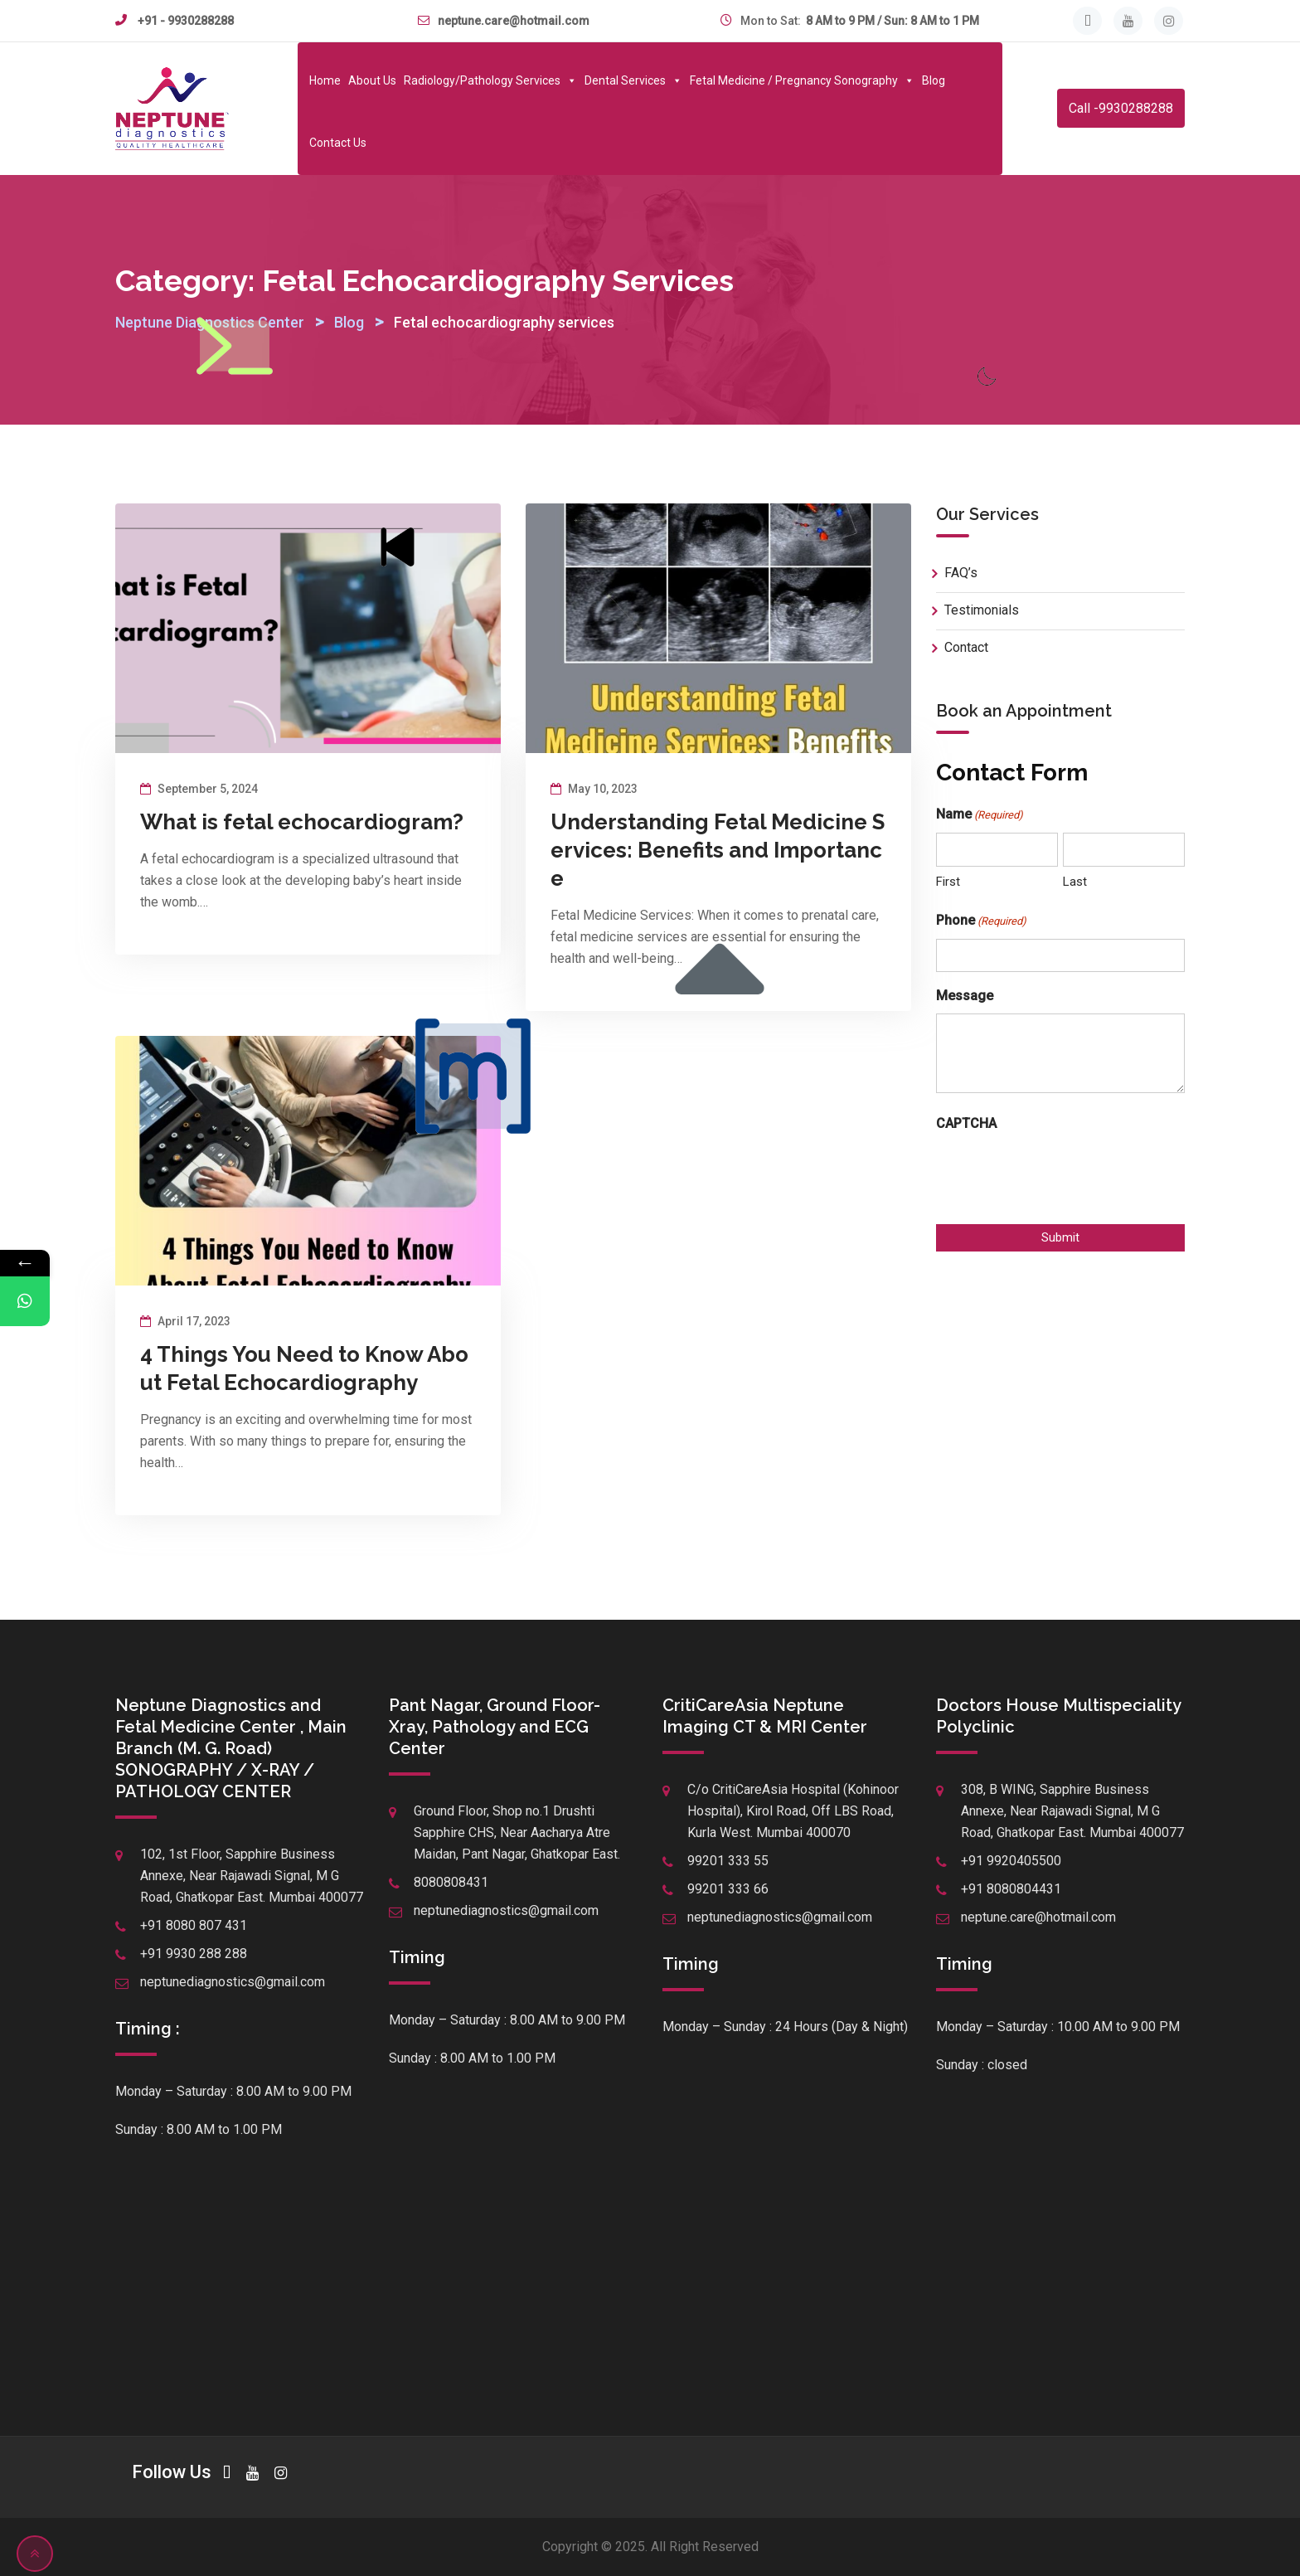 The width and height of the screenshot is (1300, 2576). Describe the element at coordinates (720, 975) in the screenshot. I see `collapse an expanded section` at that location.